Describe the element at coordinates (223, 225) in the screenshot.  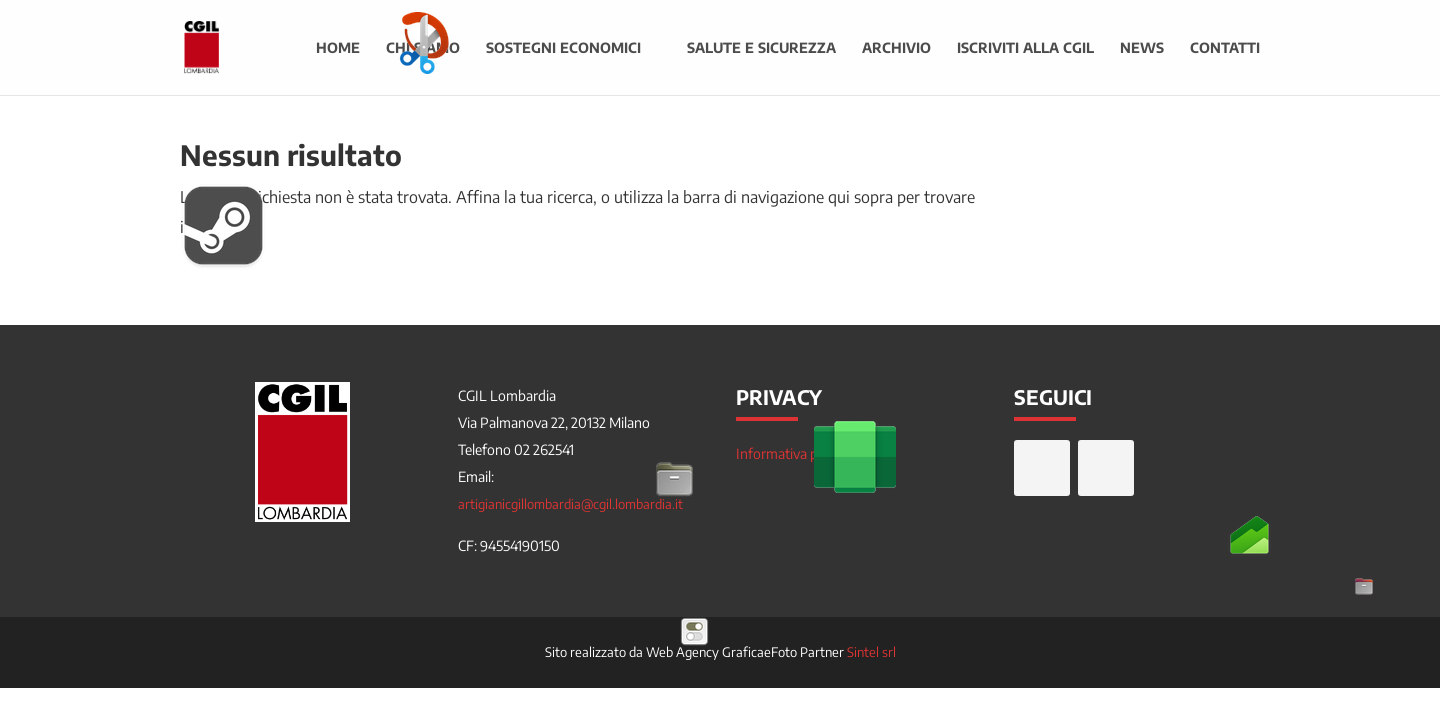
I see `open steamos application` at that location.